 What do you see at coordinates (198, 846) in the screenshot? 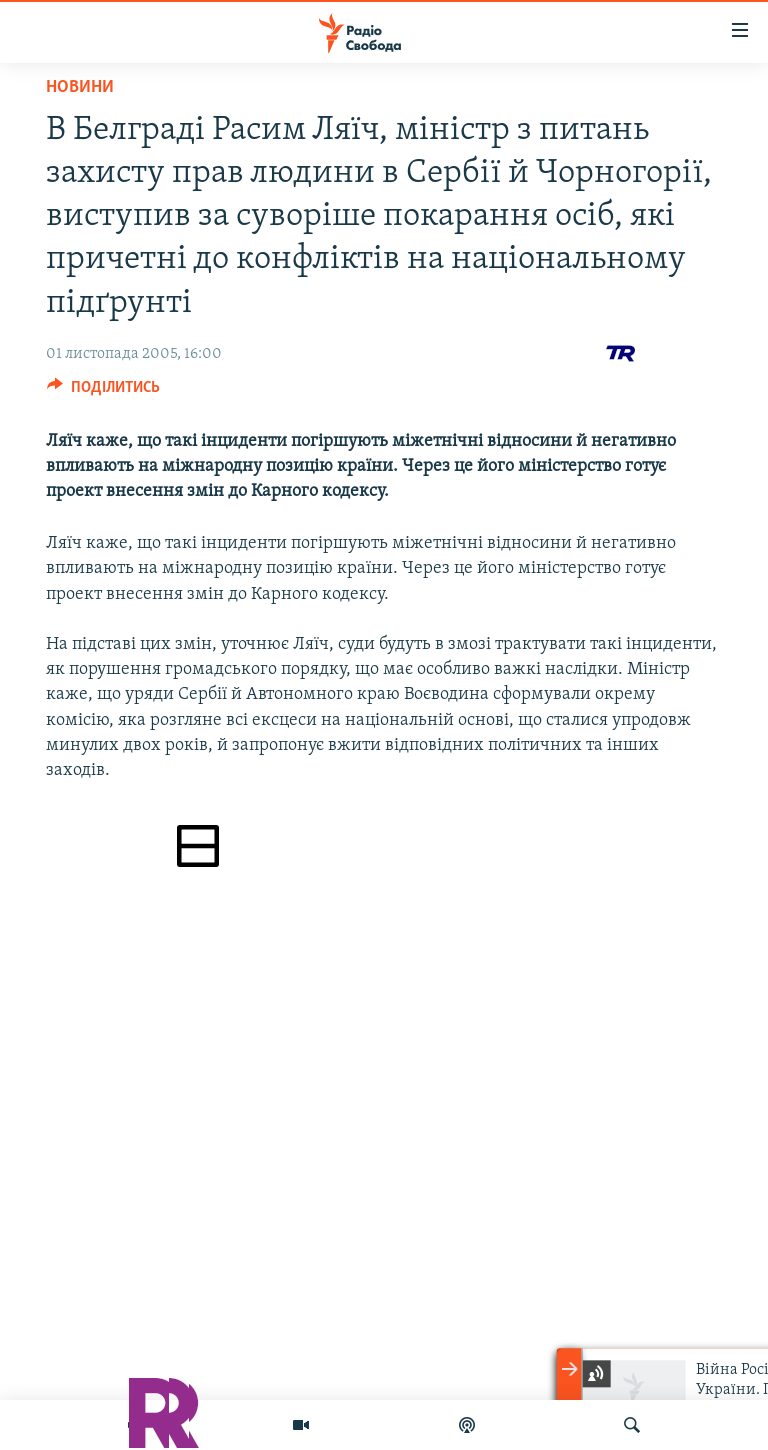
I see `switch to horizontal row layout` at bounding box center [198, 846].